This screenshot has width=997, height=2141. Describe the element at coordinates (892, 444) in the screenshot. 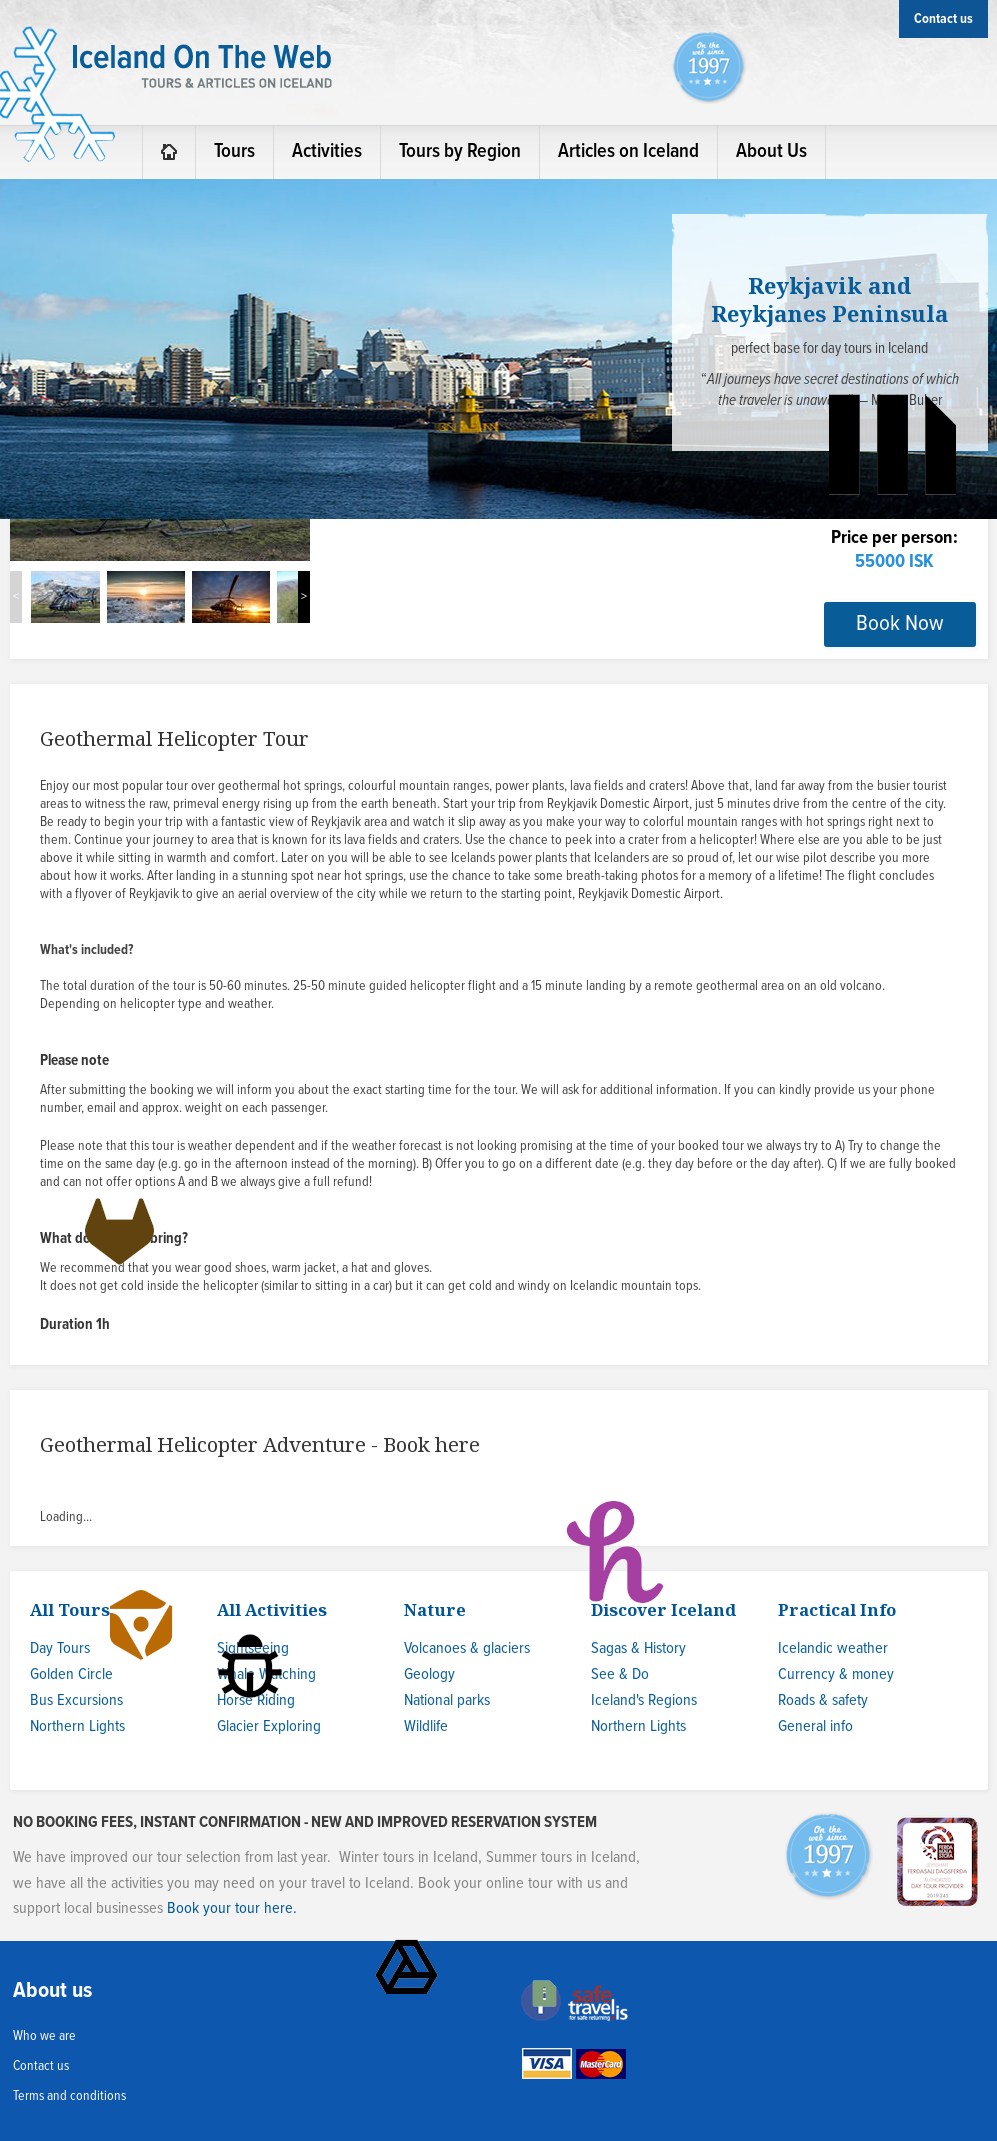

I see `microstrategy company logo` at that location.